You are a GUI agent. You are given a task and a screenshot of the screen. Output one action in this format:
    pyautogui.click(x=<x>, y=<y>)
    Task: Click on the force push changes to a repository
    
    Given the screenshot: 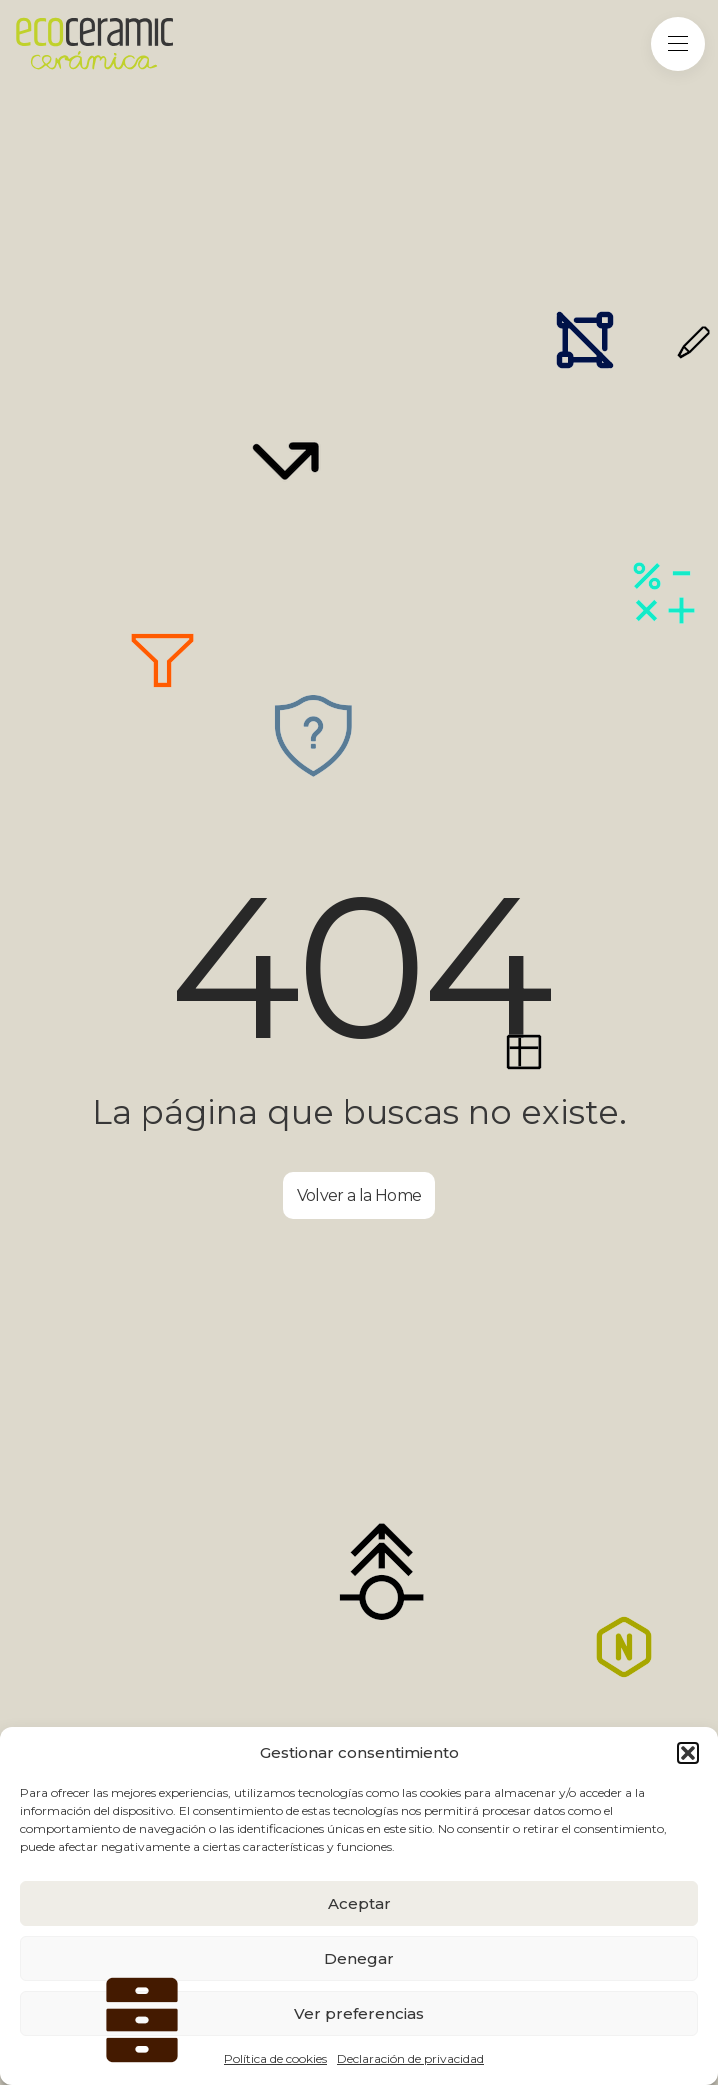 What is the action you would take?
    pyautogui.click(x=378, y=1568)
    